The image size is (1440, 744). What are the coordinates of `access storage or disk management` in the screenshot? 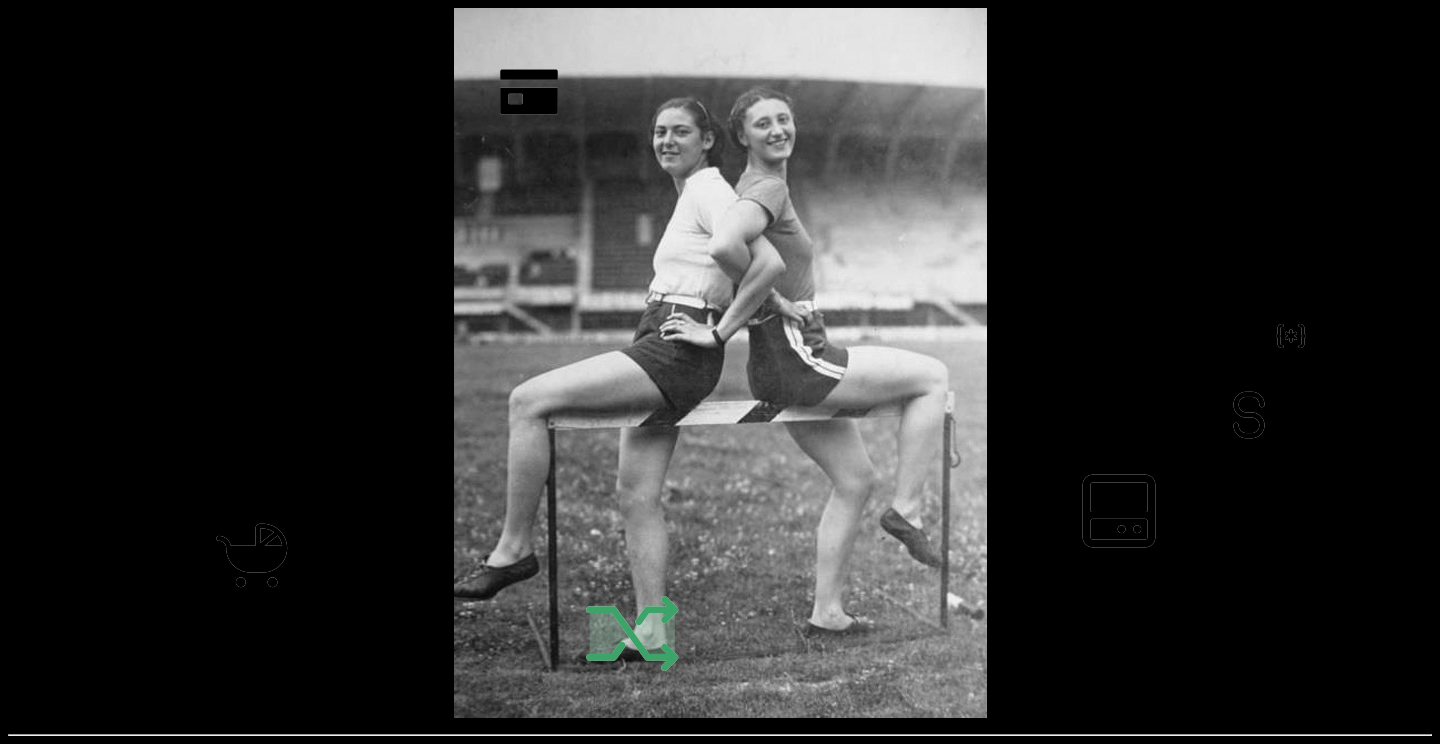 It's located at (1119, 511).